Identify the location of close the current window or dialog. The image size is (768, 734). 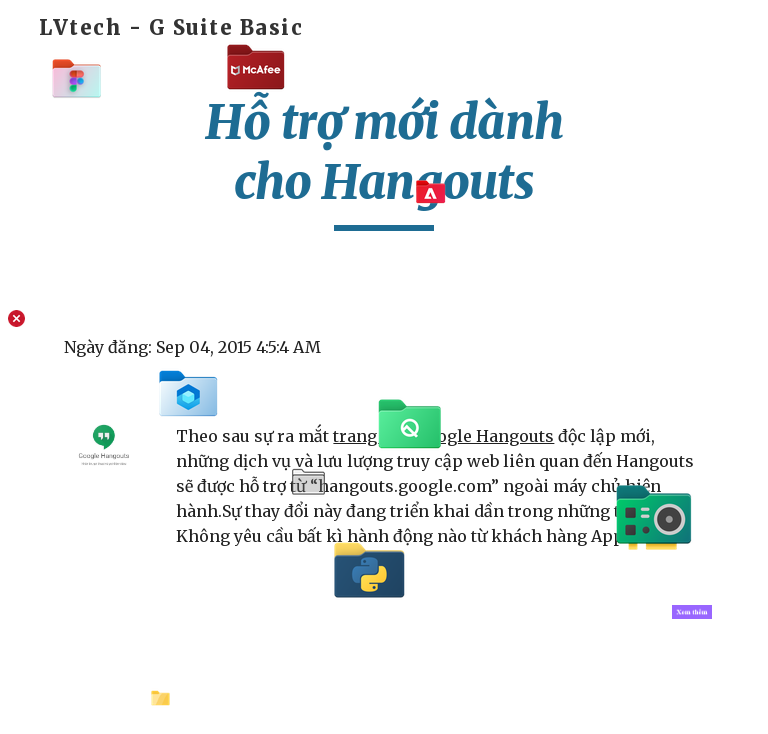
(16, 318).